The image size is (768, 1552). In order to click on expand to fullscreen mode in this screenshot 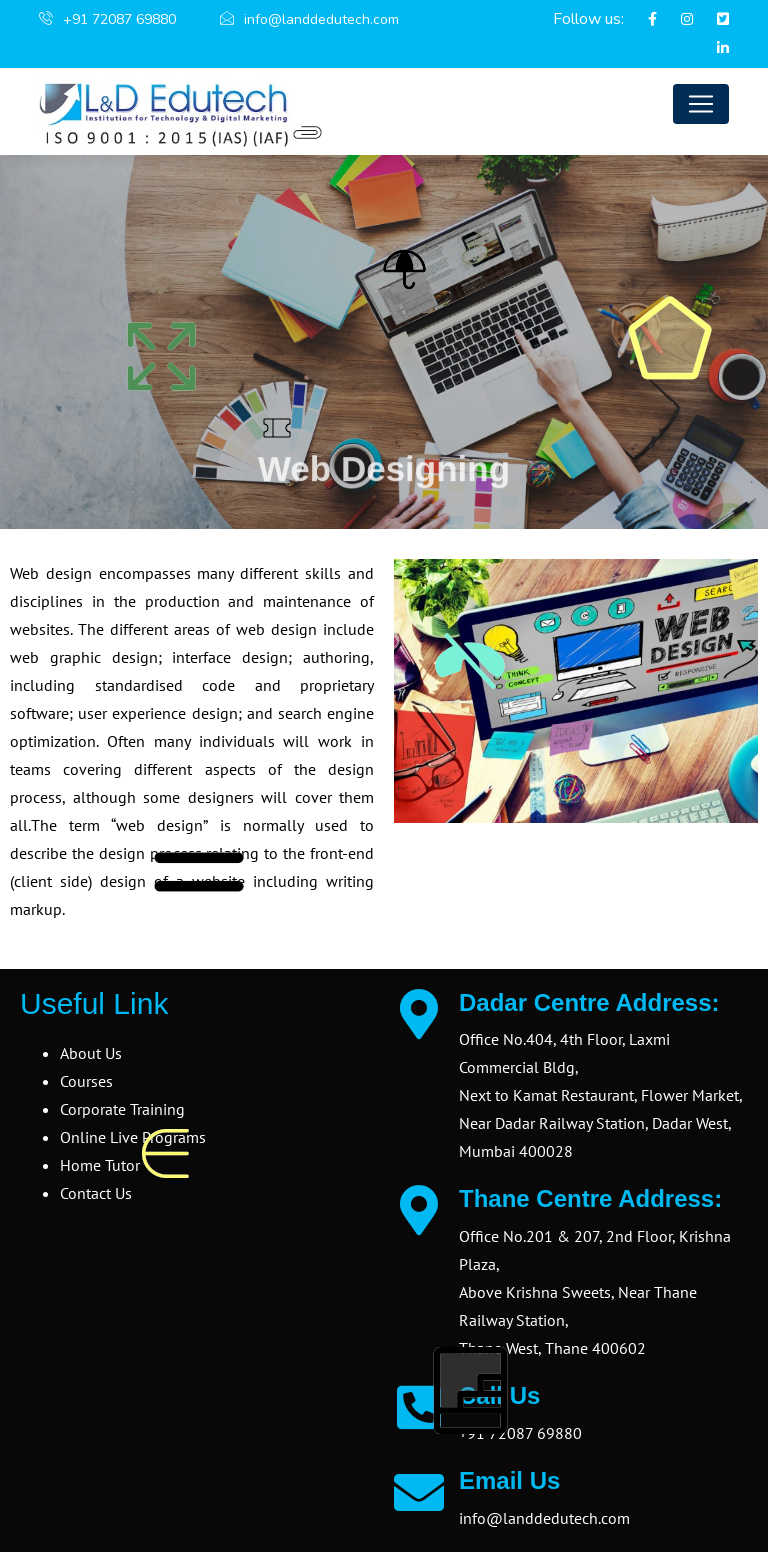, I will do `click(161, 356)`.